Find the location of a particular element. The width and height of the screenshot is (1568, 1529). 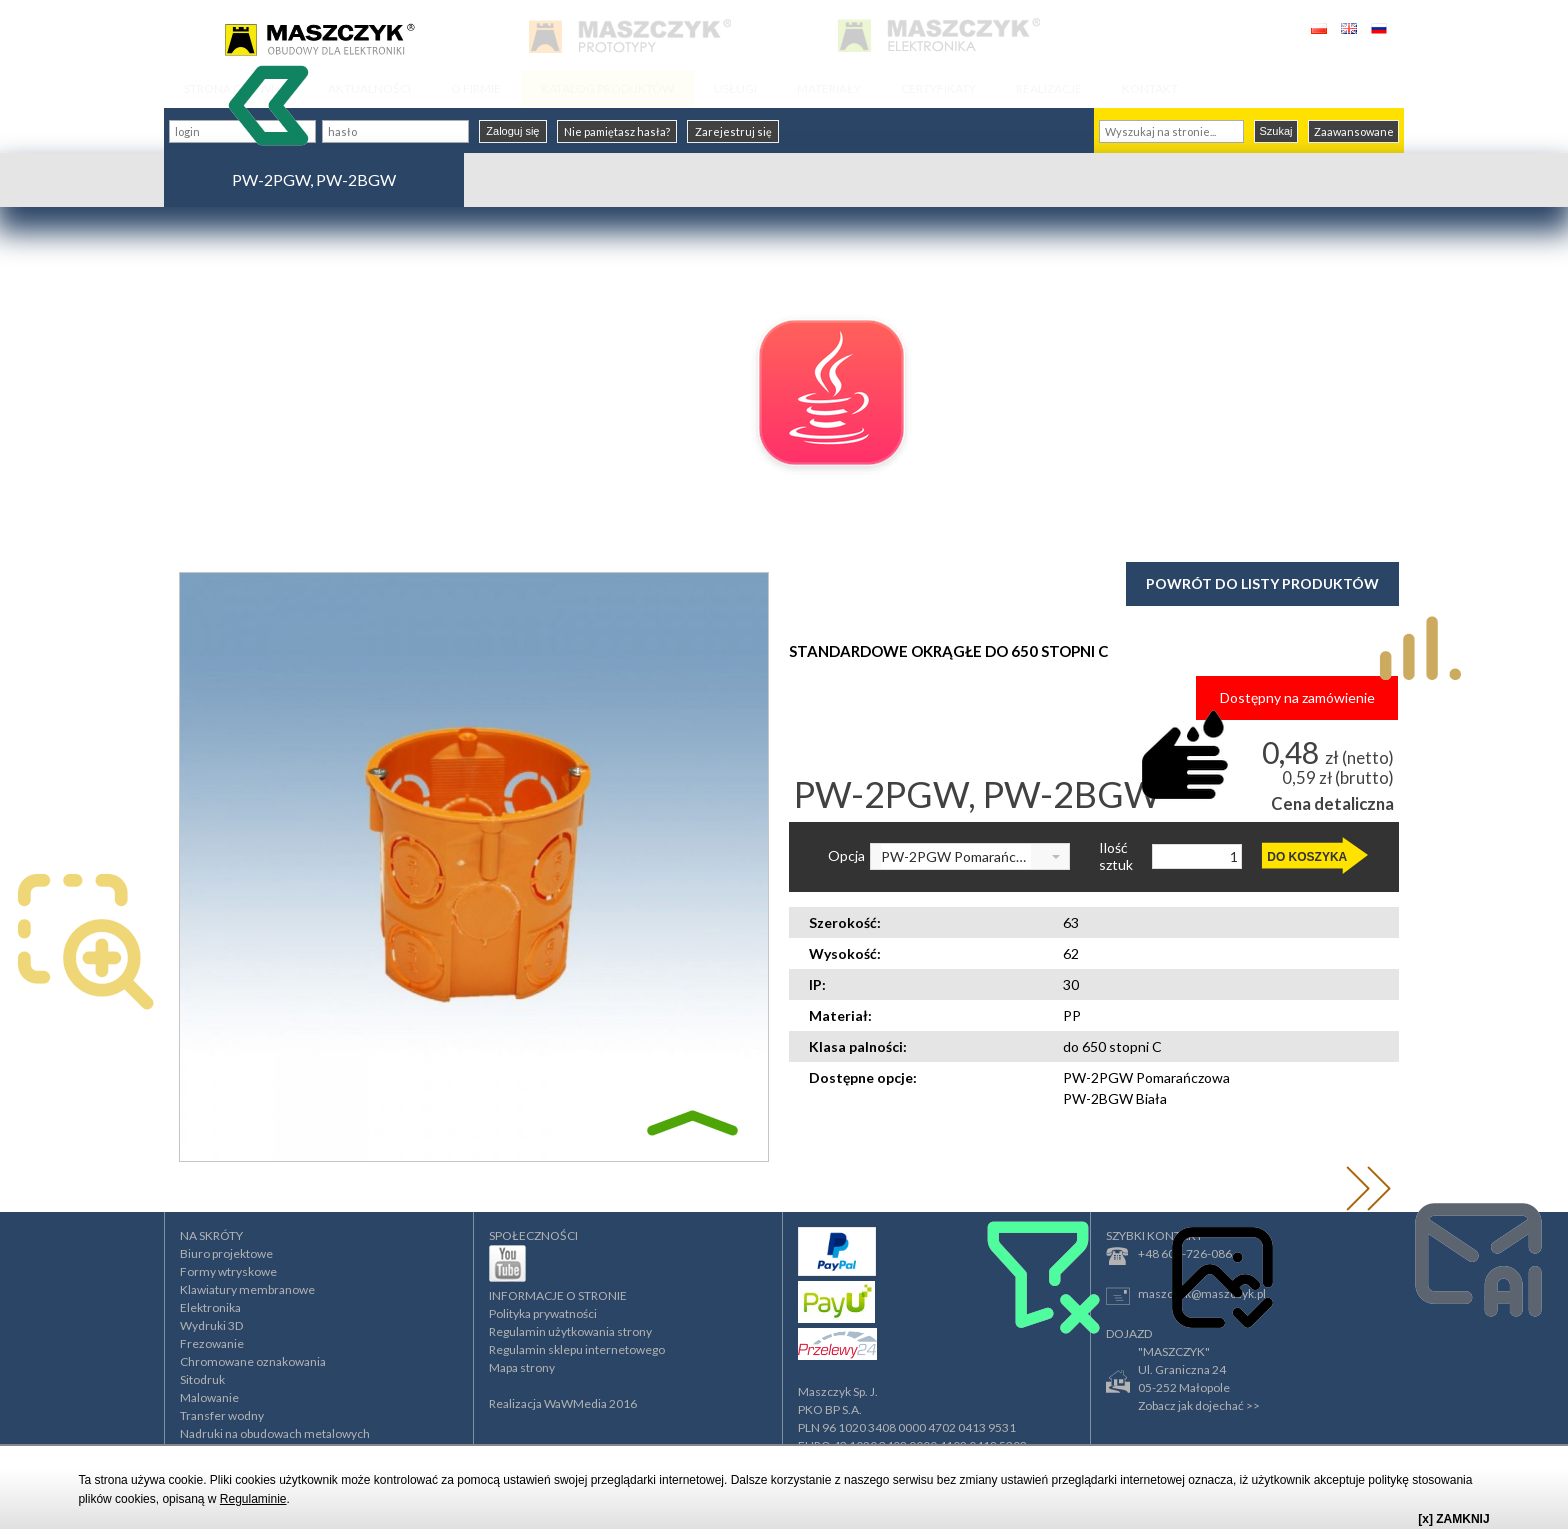

navigate to previous item is located at coordinates (268, 105).